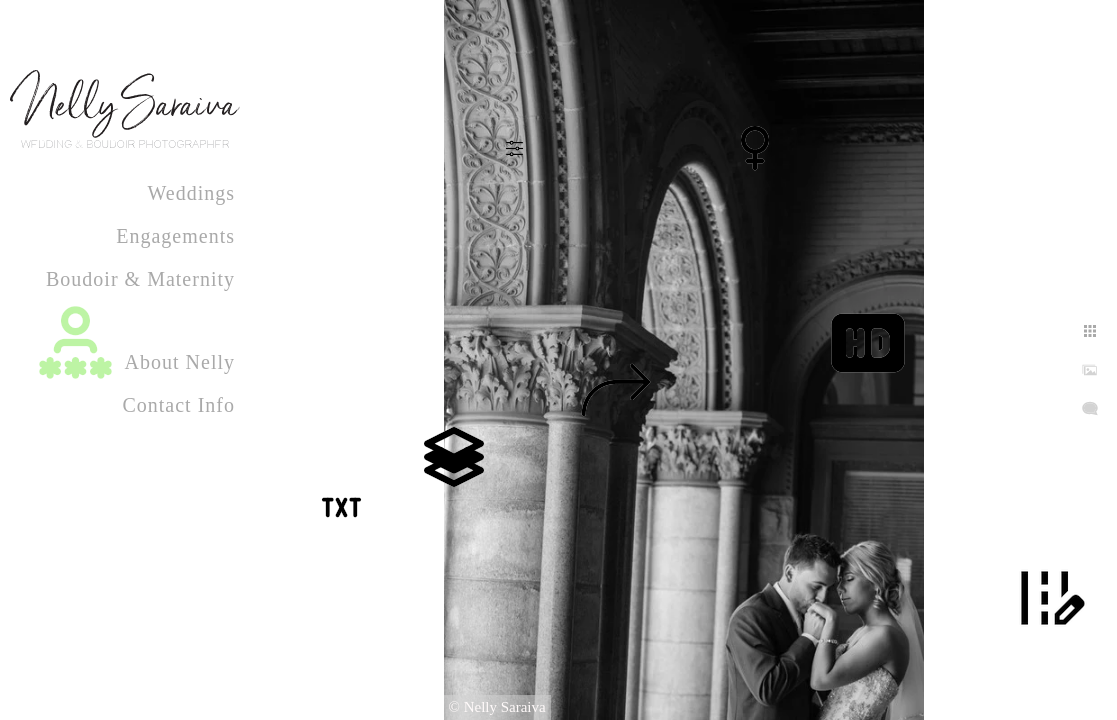  I want to click on share or forward content, so click(616, 390).